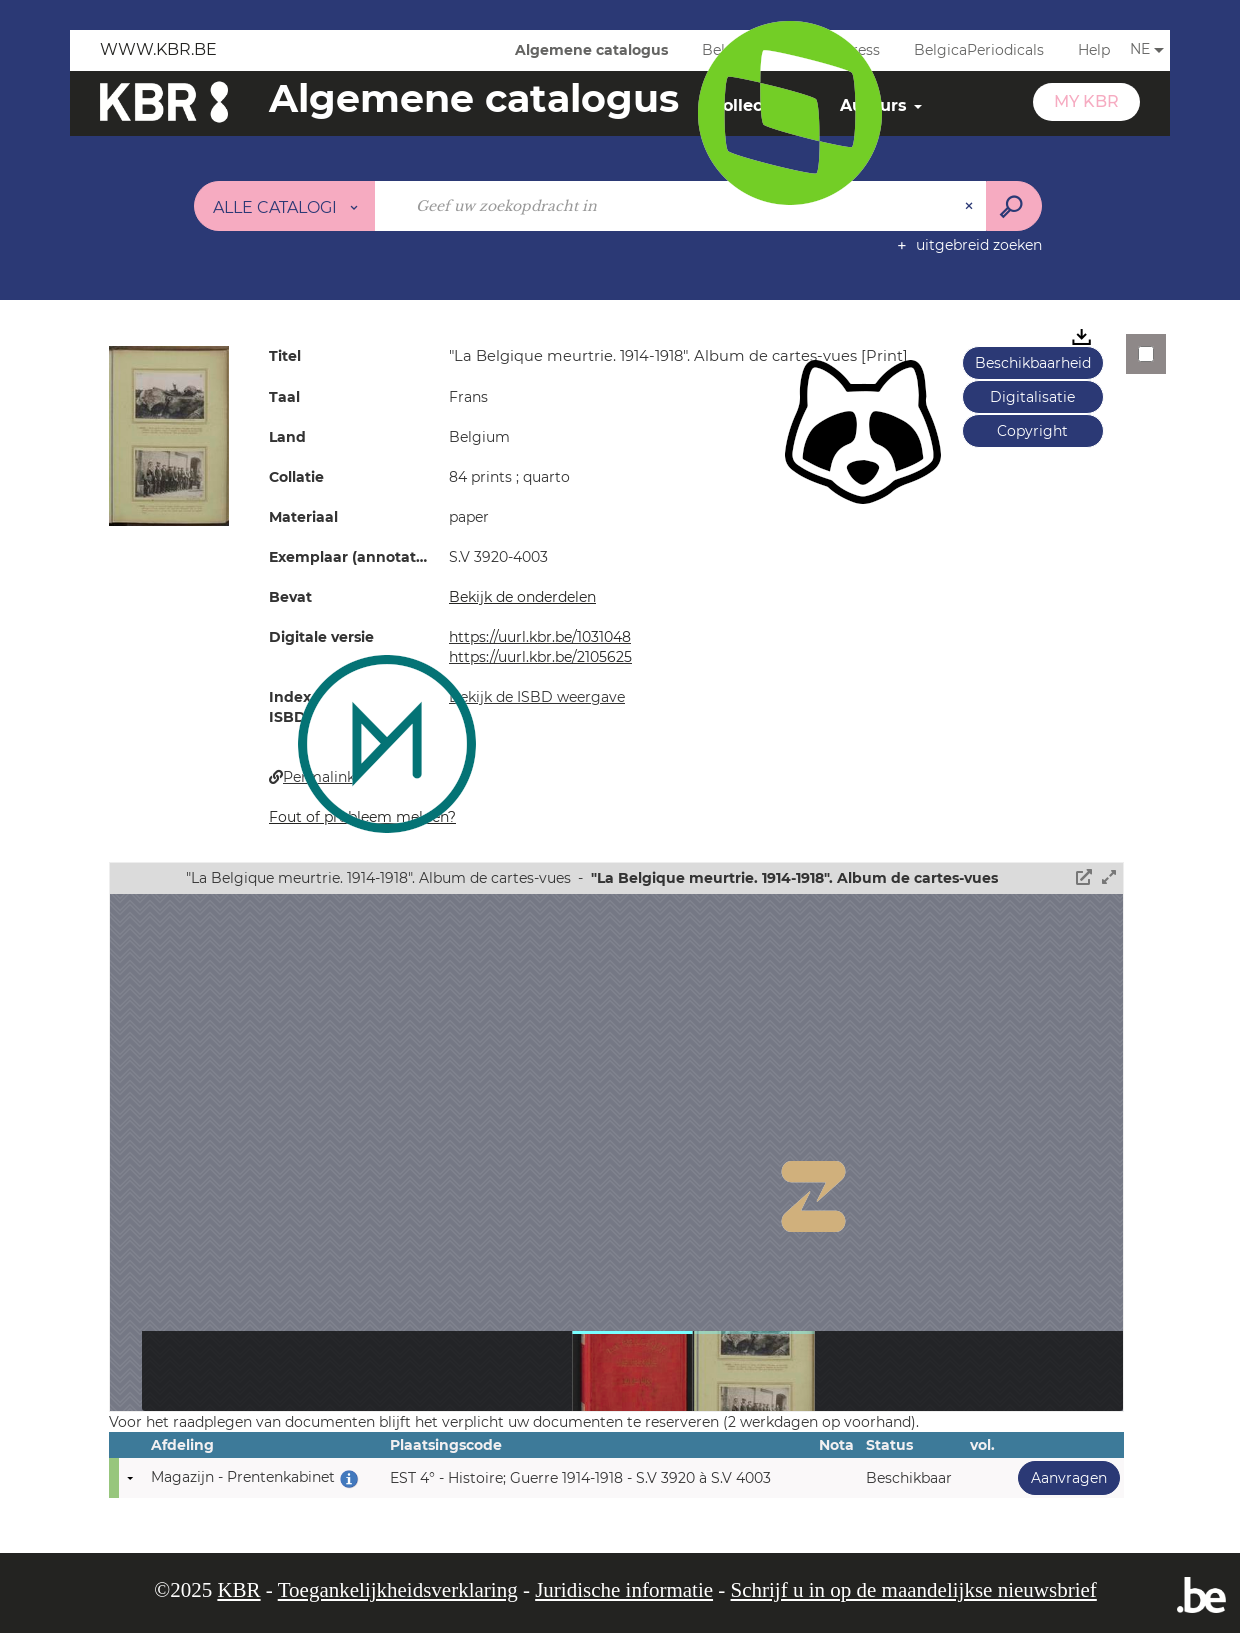 The height and width of the screenshot is (1633, 1240). What do you see at coordinates (790, 113) in the screenshot?
I see `totvs company logo` at bounding box center [790, 113].